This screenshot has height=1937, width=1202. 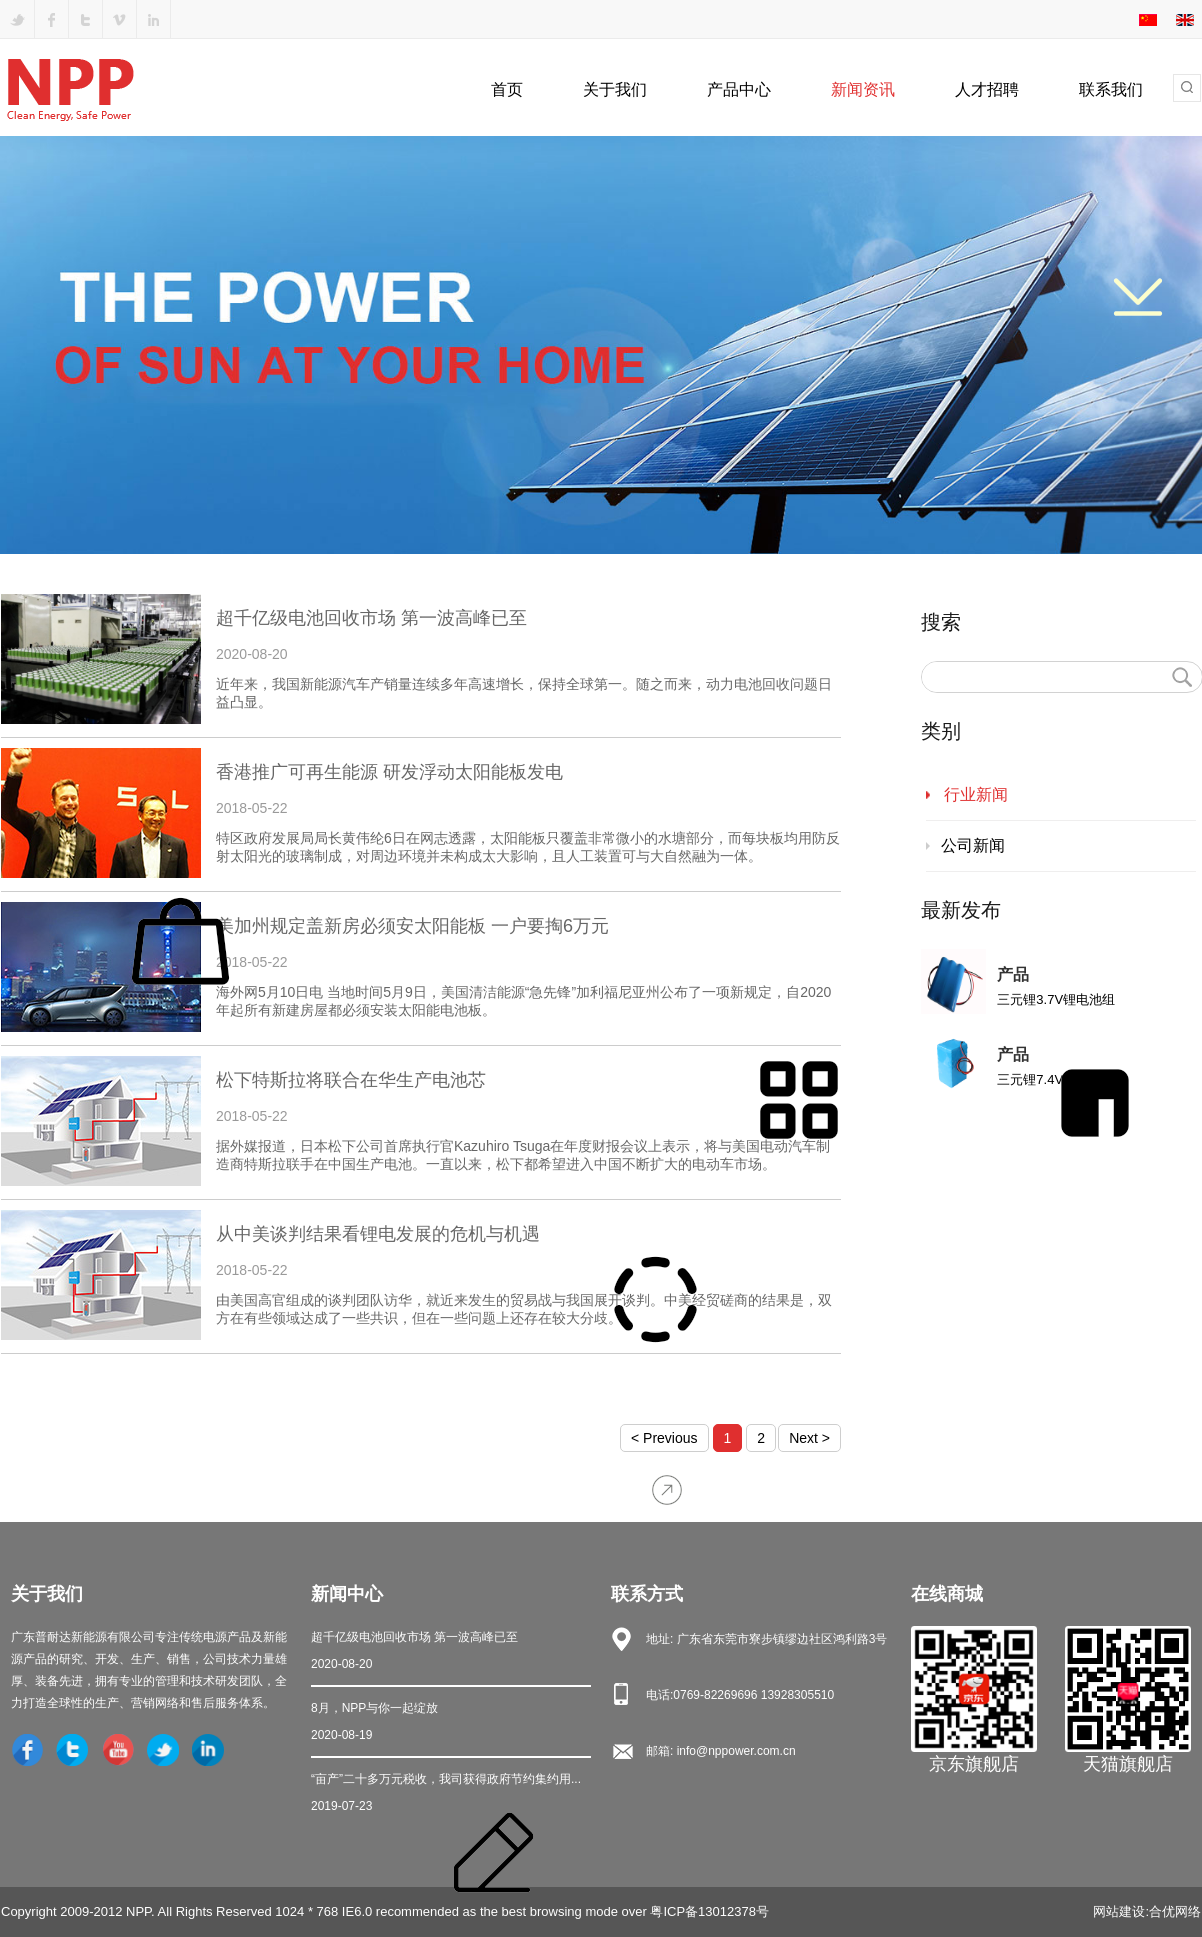 I want to click on view your shopping bag, so click(x=180, y=946).